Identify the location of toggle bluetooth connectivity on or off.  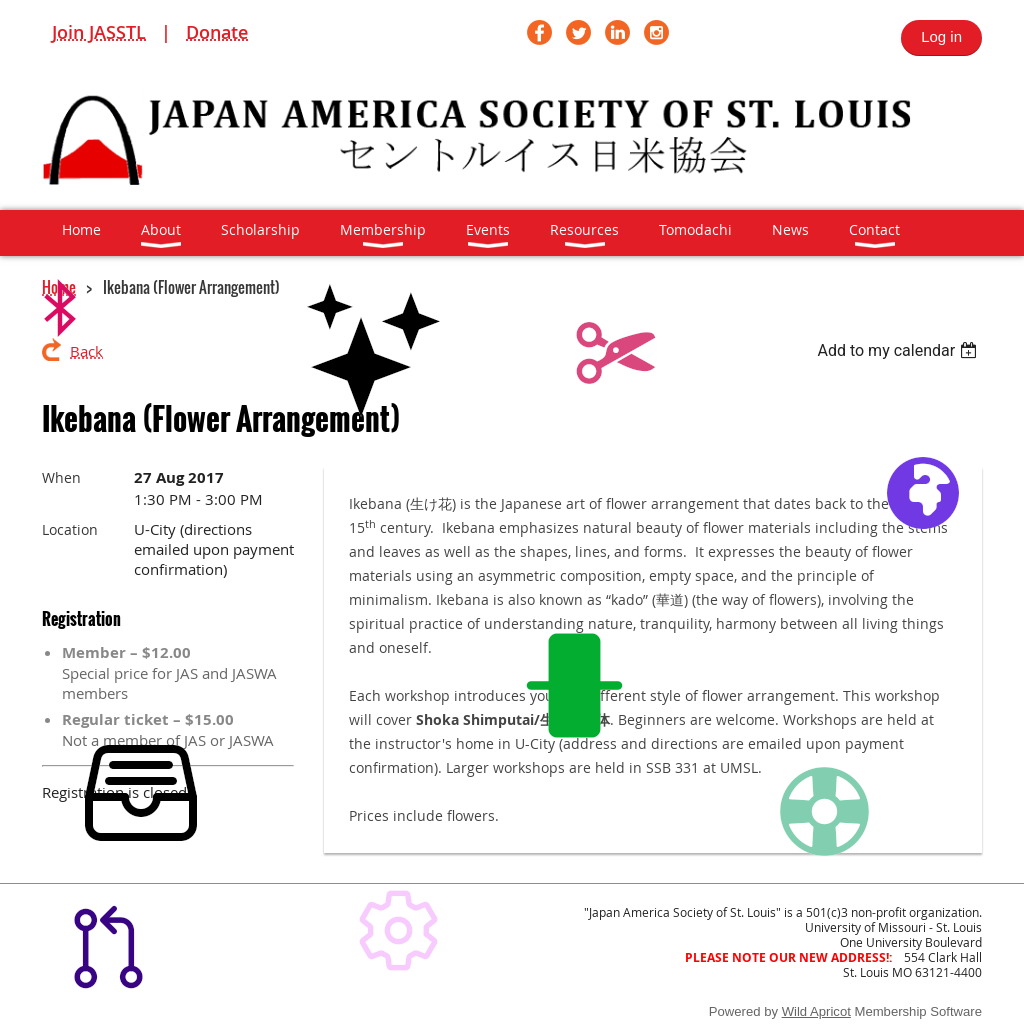
(60, 308).